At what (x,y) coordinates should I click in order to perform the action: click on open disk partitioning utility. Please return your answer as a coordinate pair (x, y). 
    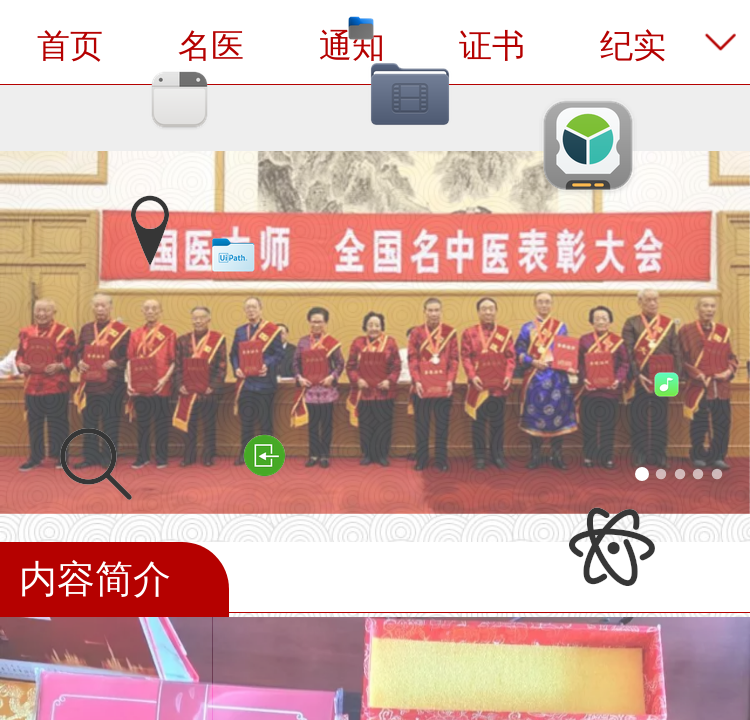
    Looking at the image, I should click on (588, 147).